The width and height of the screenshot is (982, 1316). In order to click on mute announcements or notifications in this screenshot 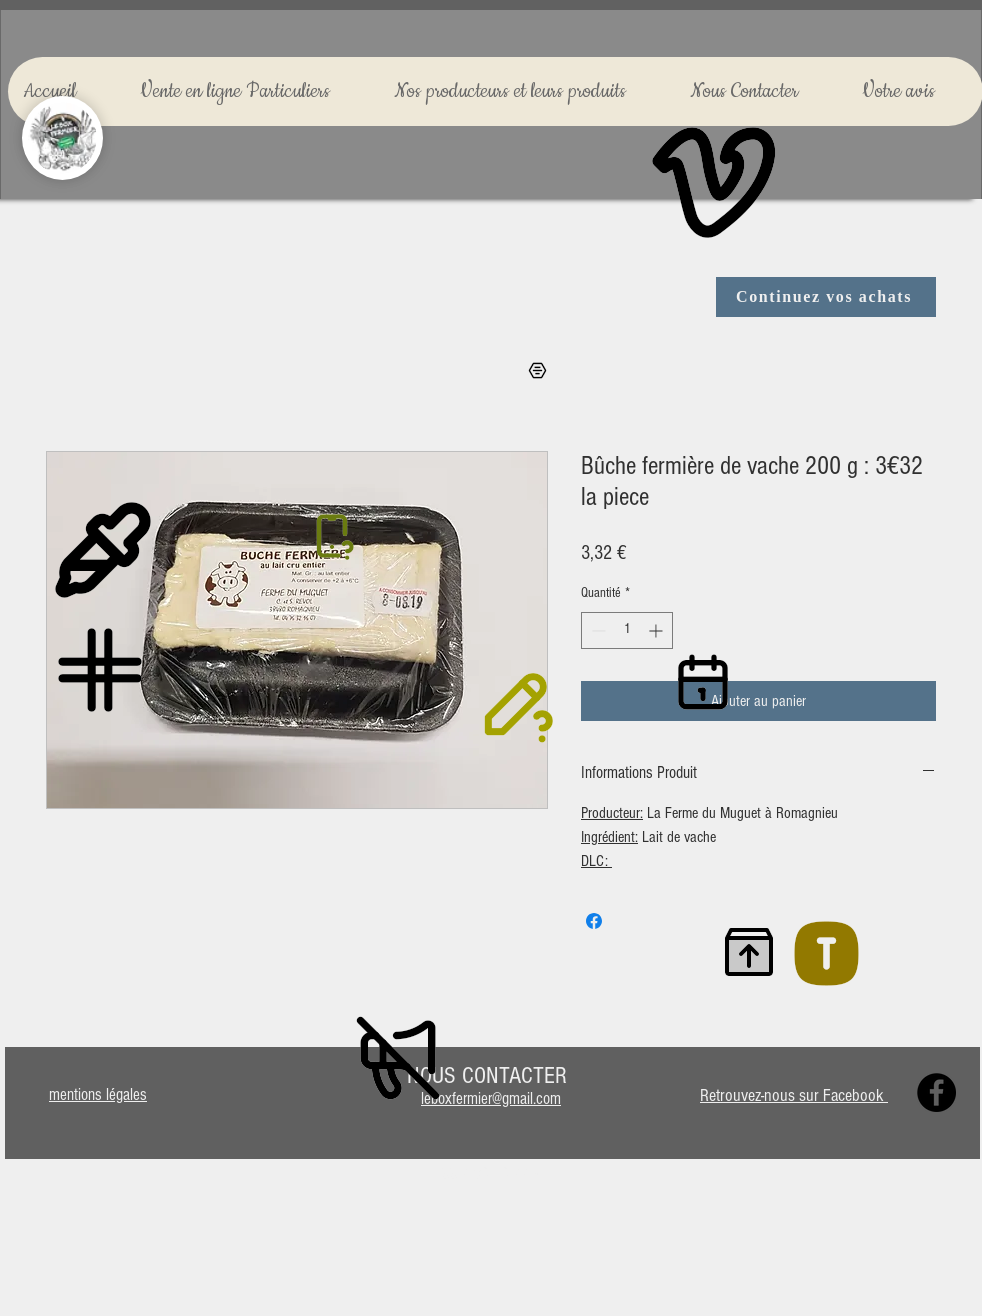, I will do `click(398, 1058)`.